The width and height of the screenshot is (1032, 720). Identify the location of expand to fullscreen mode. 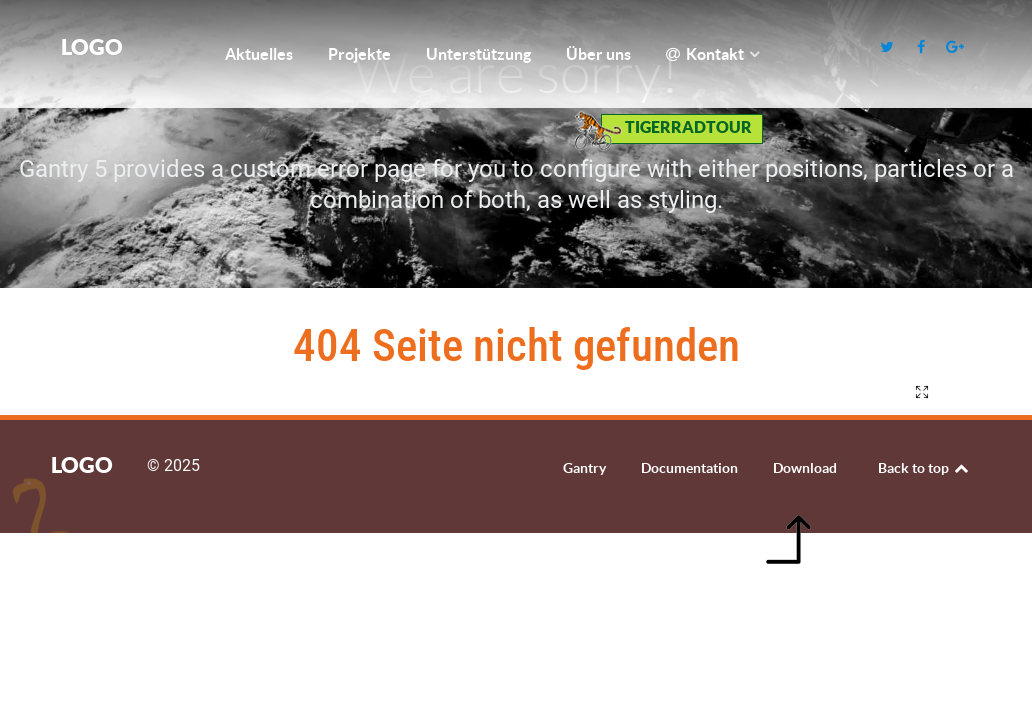
(922, 392).